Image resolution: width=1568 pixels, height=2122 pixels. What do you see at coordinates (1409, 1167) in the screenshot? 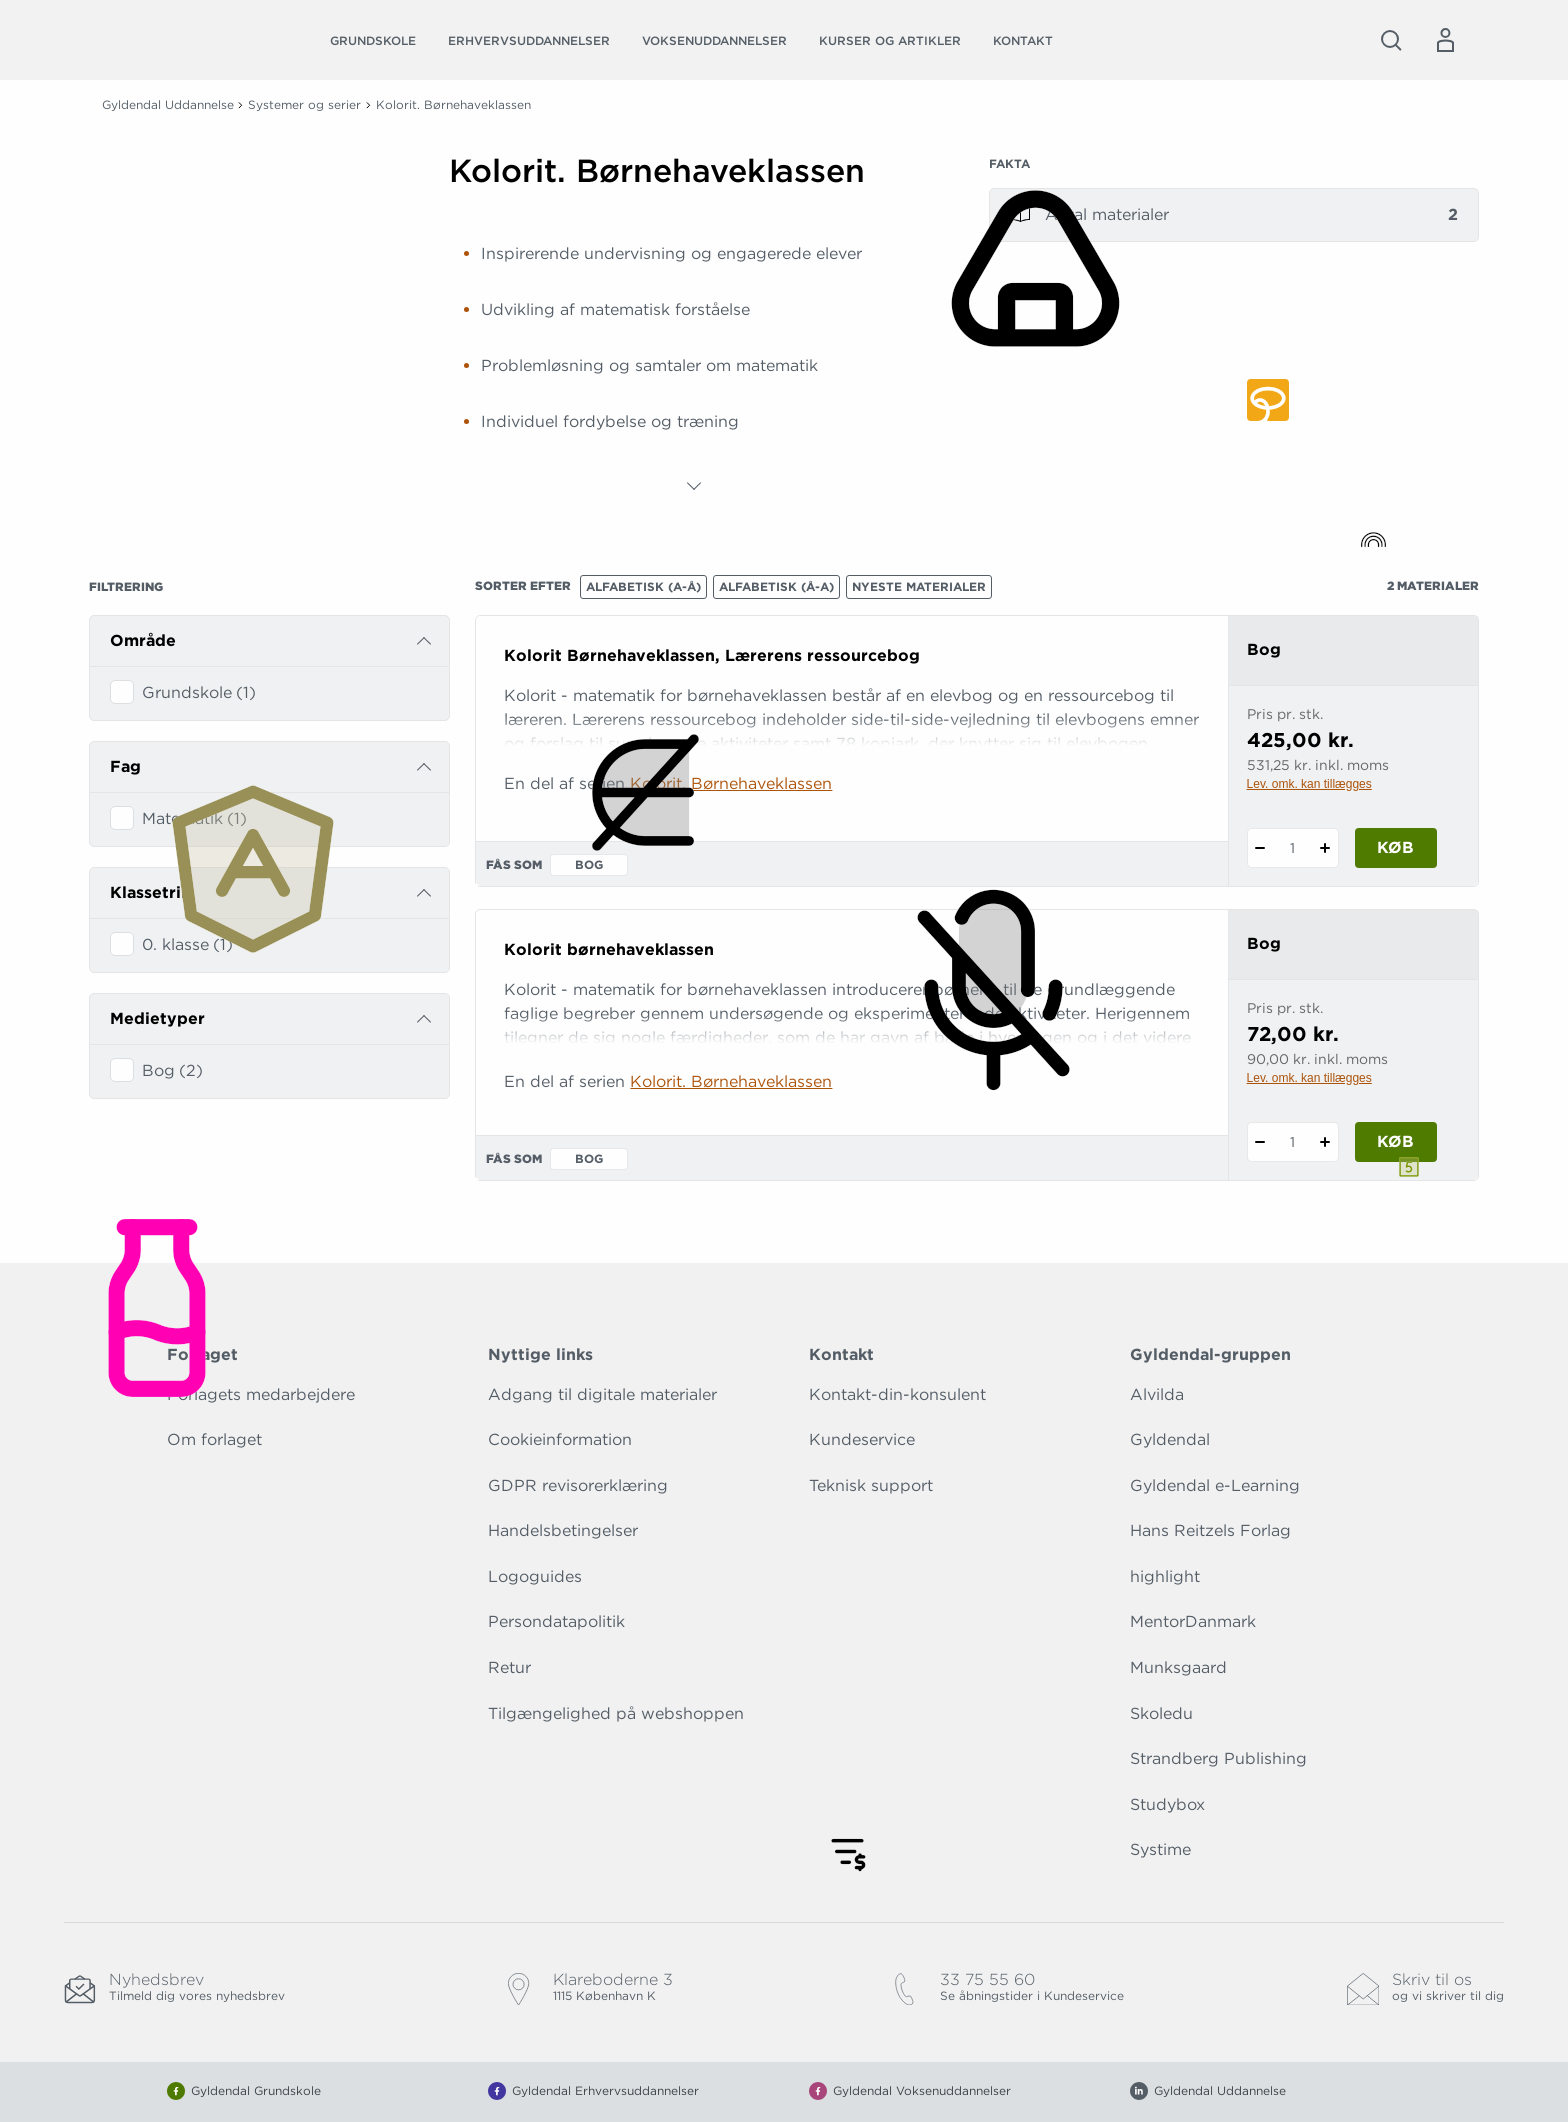
I see `select or input the number five` at bounding box center [1409, 1167].